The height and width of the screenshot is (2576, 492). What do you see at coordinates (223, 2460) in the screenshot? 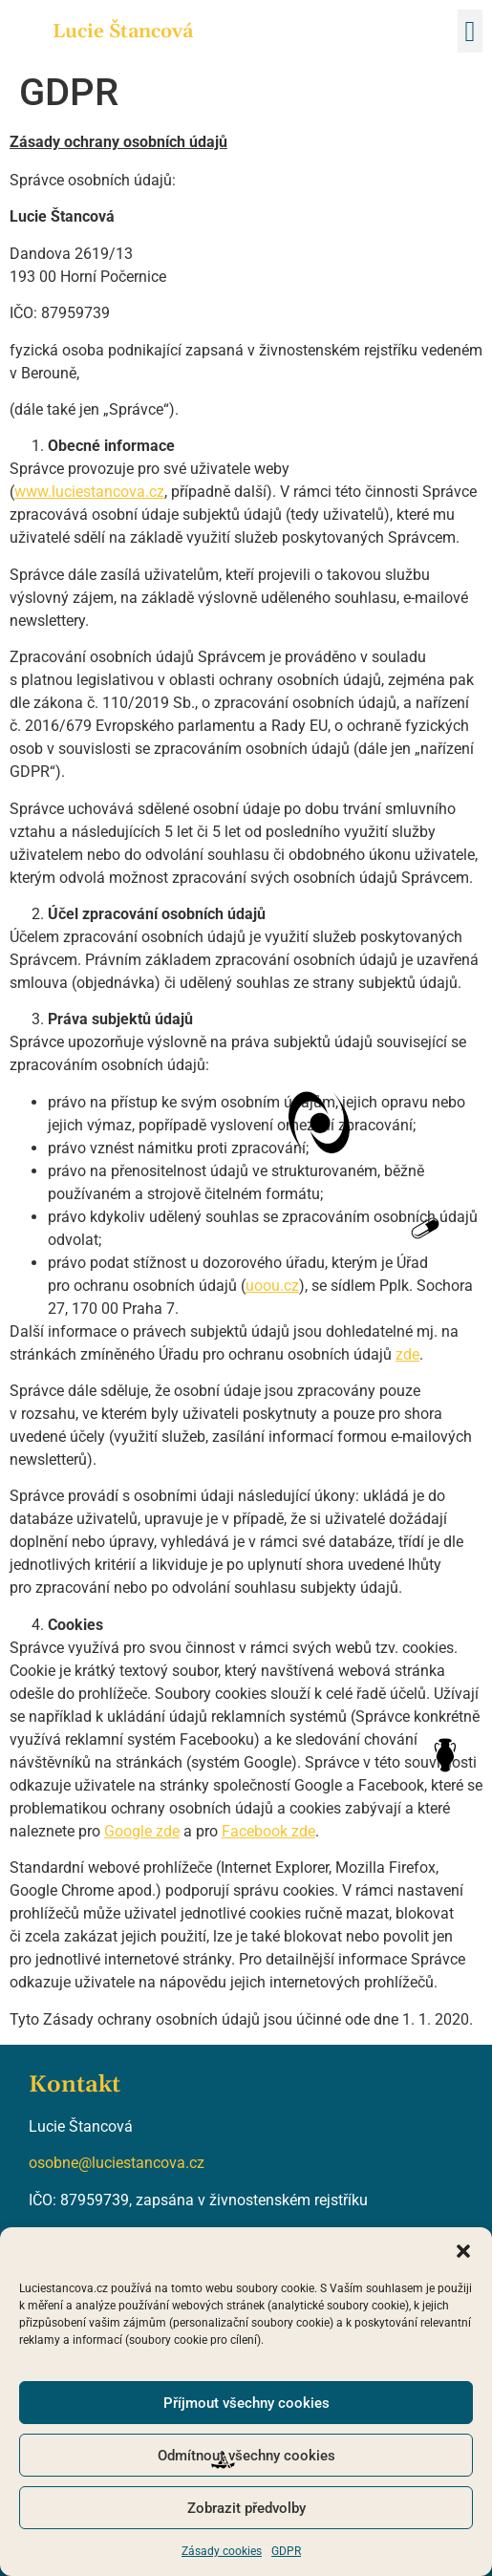
I see `access kayaking or canoeing activities` at bounding box center [223, 2460].